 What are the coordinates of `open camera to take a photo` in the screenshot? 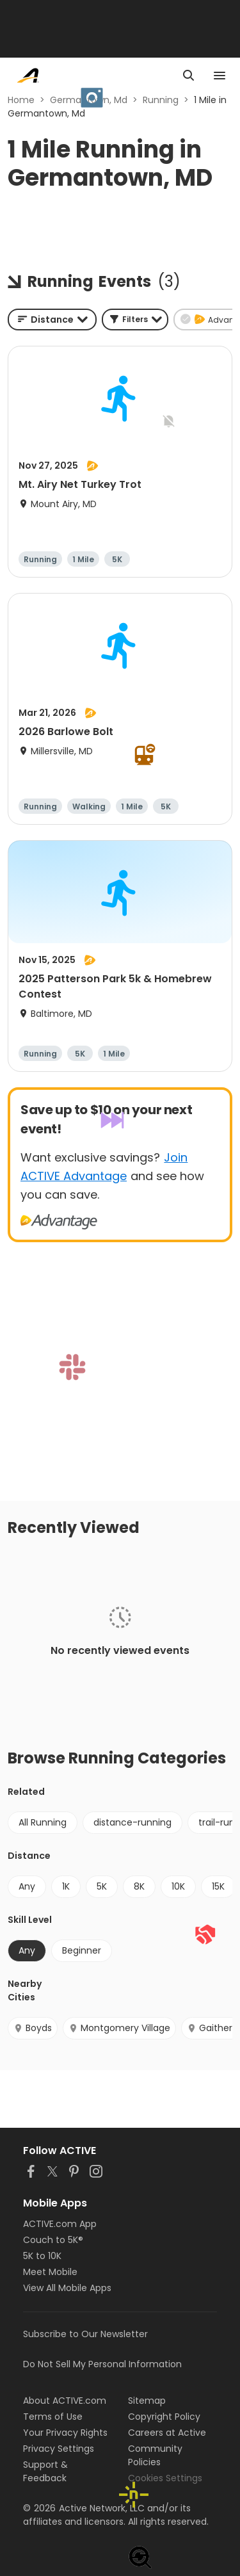 It's located at (92, 97).